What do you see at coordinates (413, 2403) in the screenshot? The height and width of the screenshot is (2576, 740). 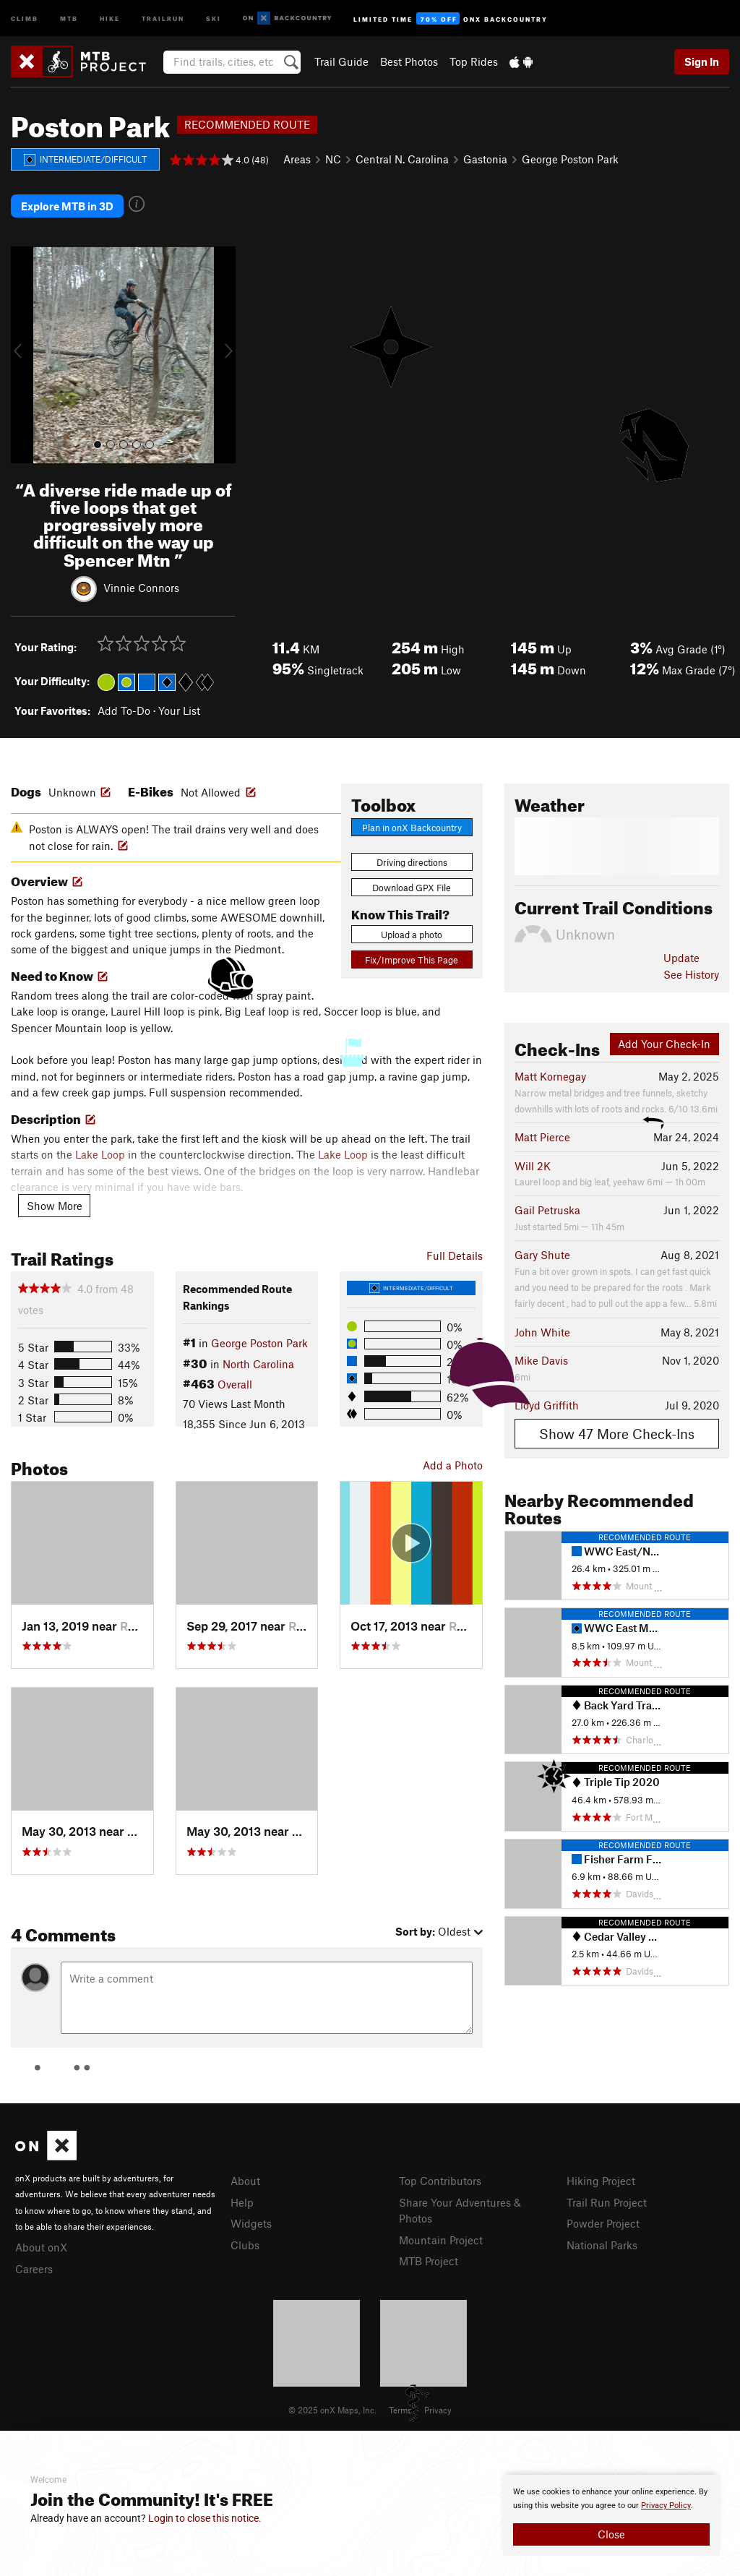 I see `access health or medical features` at bounding box center [413, 2403].